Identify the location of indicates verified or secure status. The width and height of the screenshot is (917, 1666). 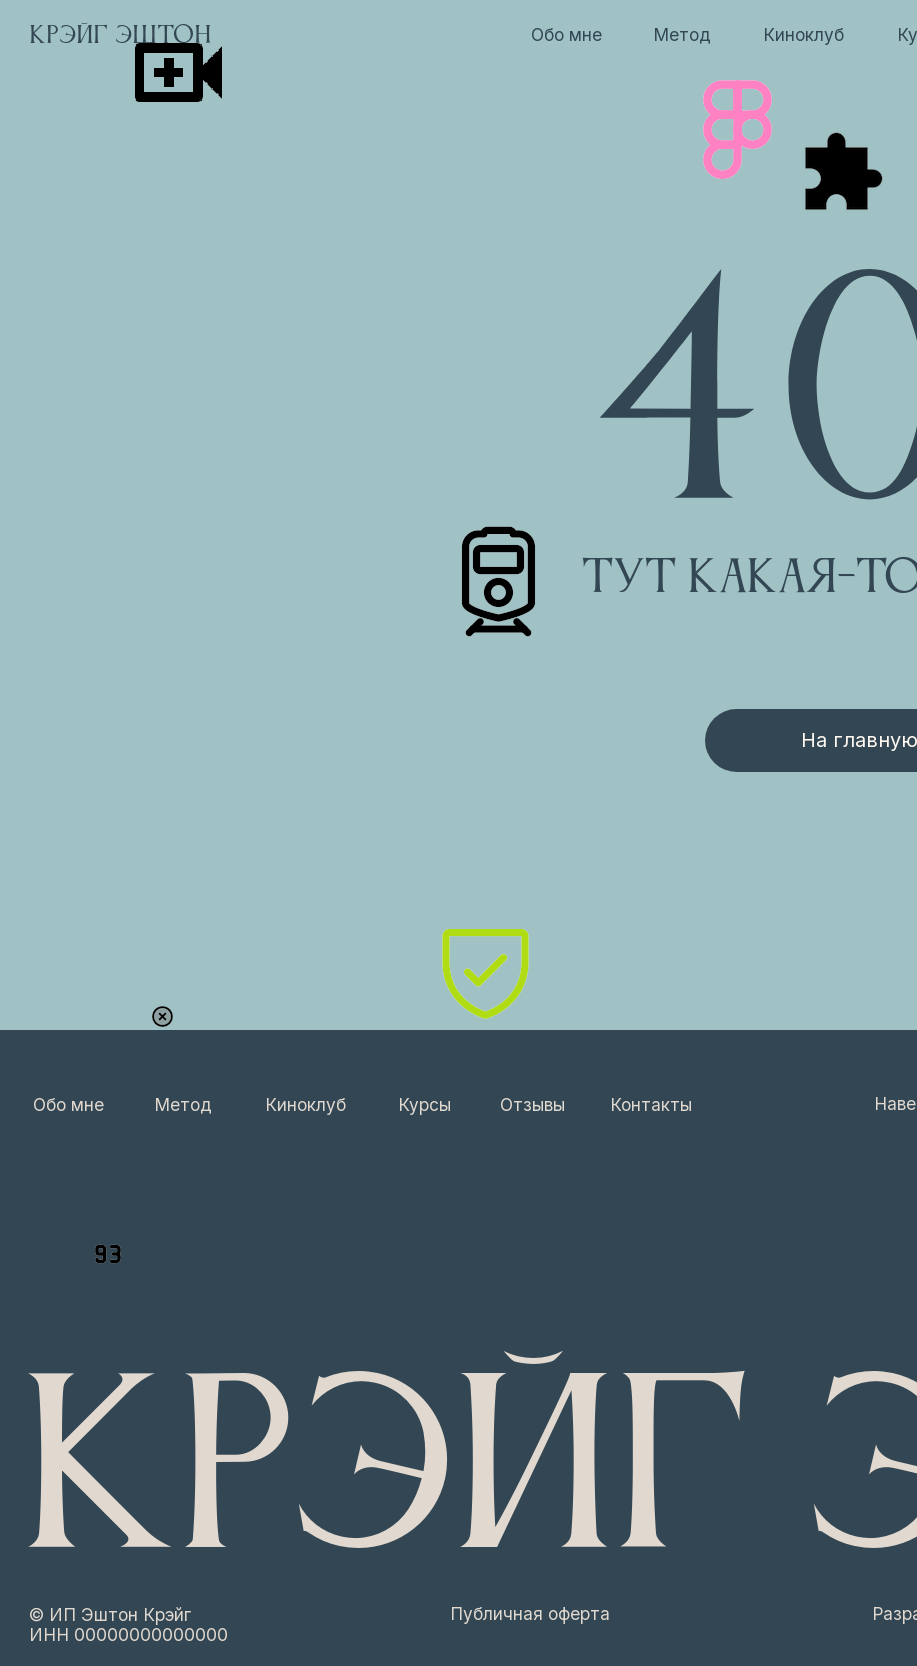
(485, 968).